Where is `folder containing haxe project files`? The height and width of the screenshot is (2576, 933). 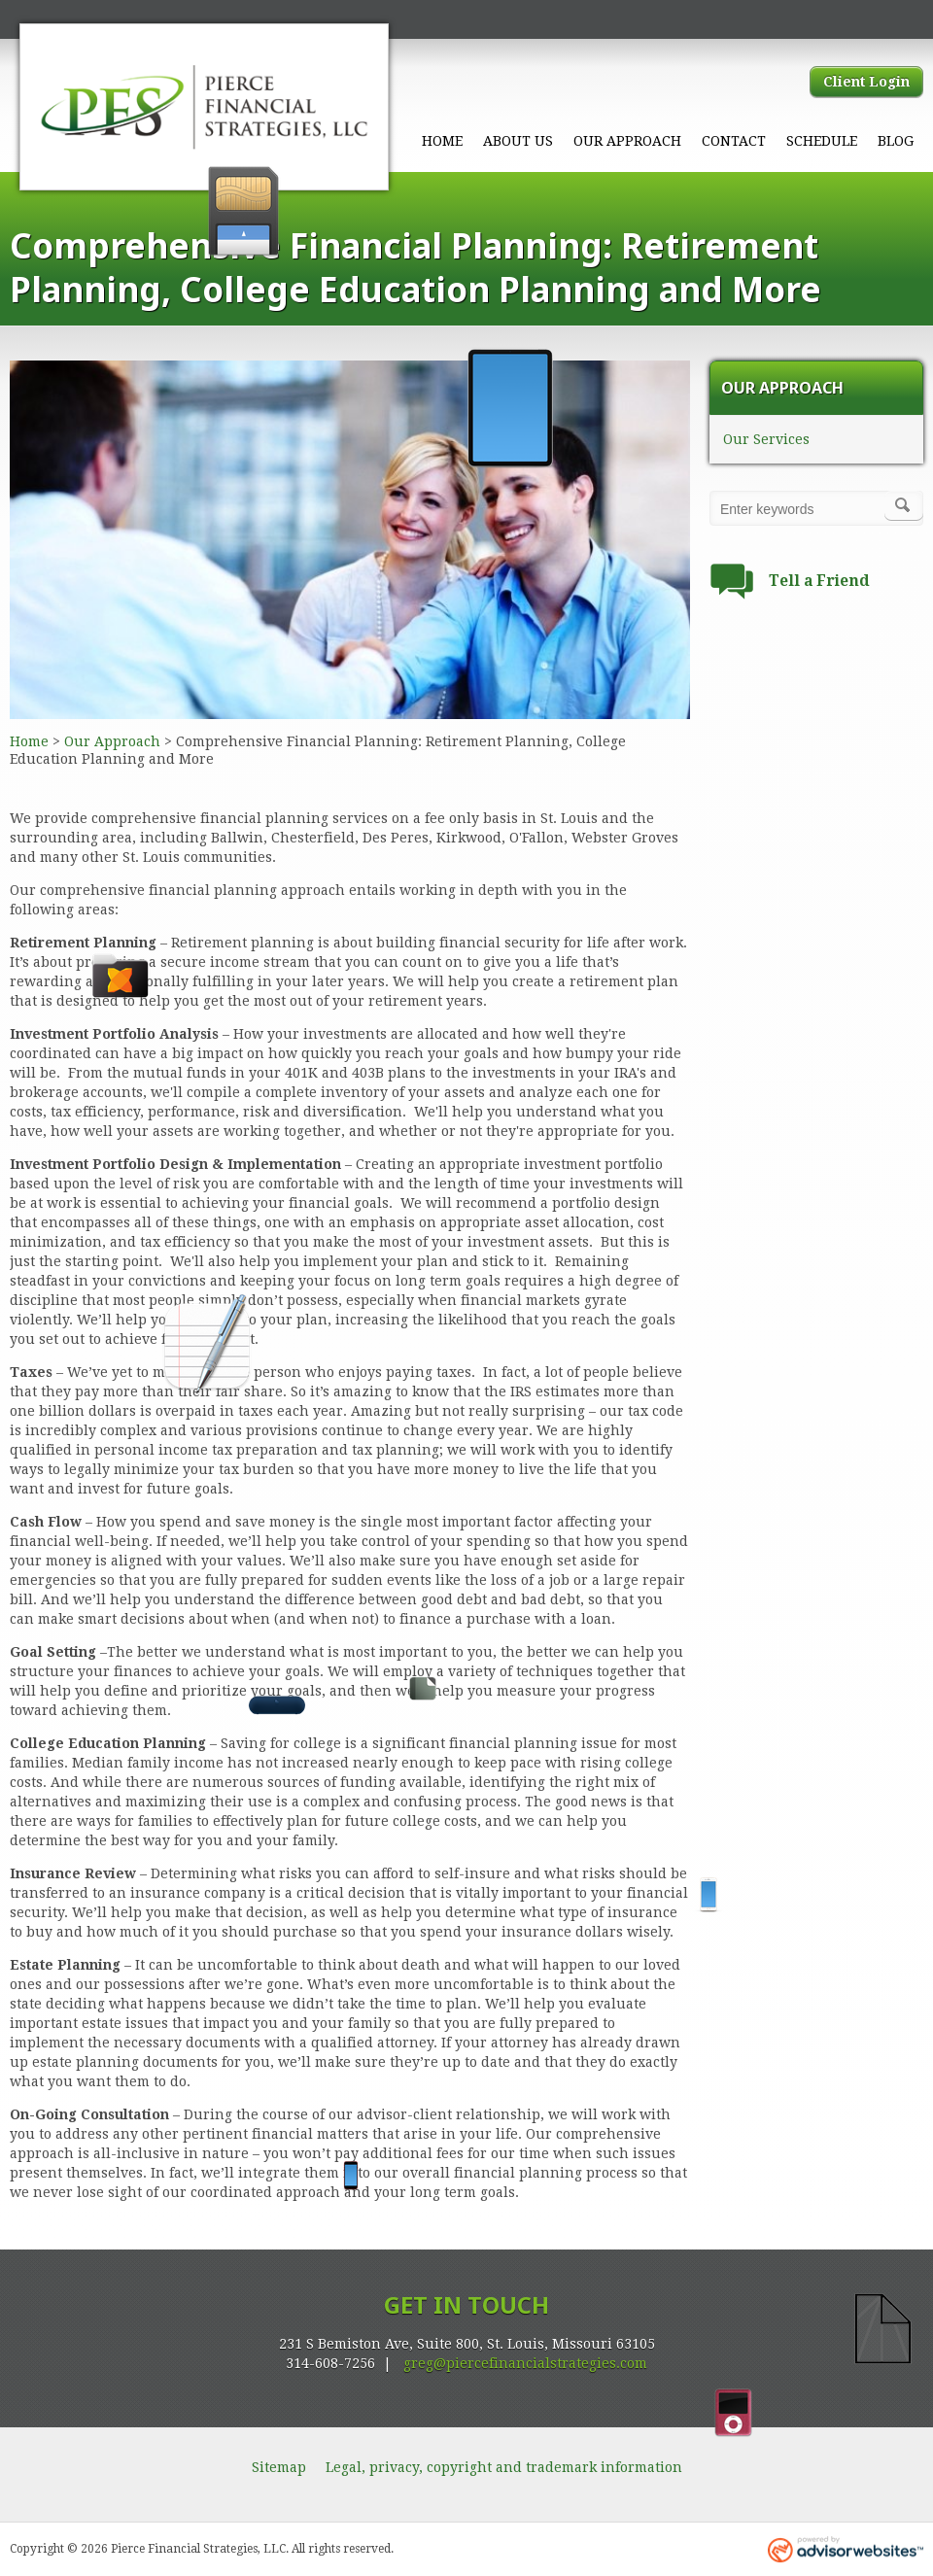 folder containing haxe project files is located at coordinates (120, 977).